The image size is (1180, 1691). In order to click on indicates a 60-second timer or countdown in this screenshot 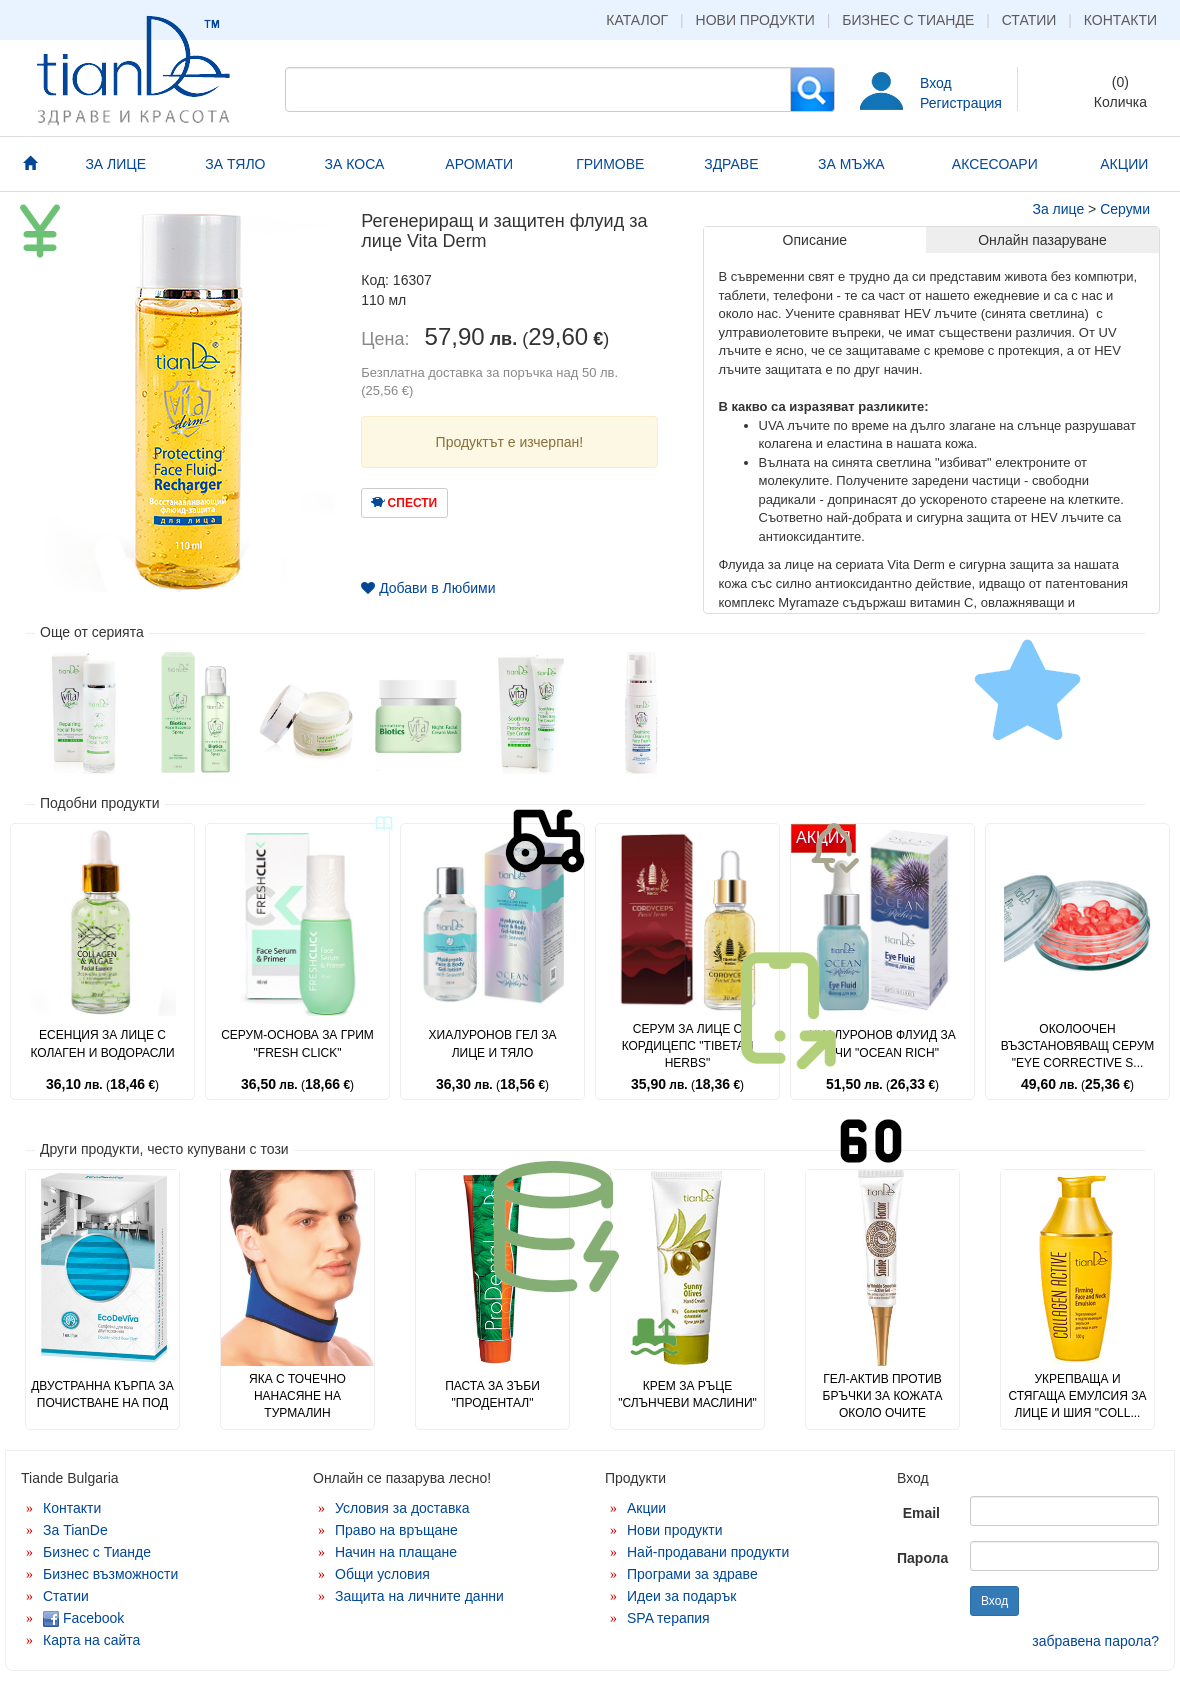, I will do `click(871, 1141)`.